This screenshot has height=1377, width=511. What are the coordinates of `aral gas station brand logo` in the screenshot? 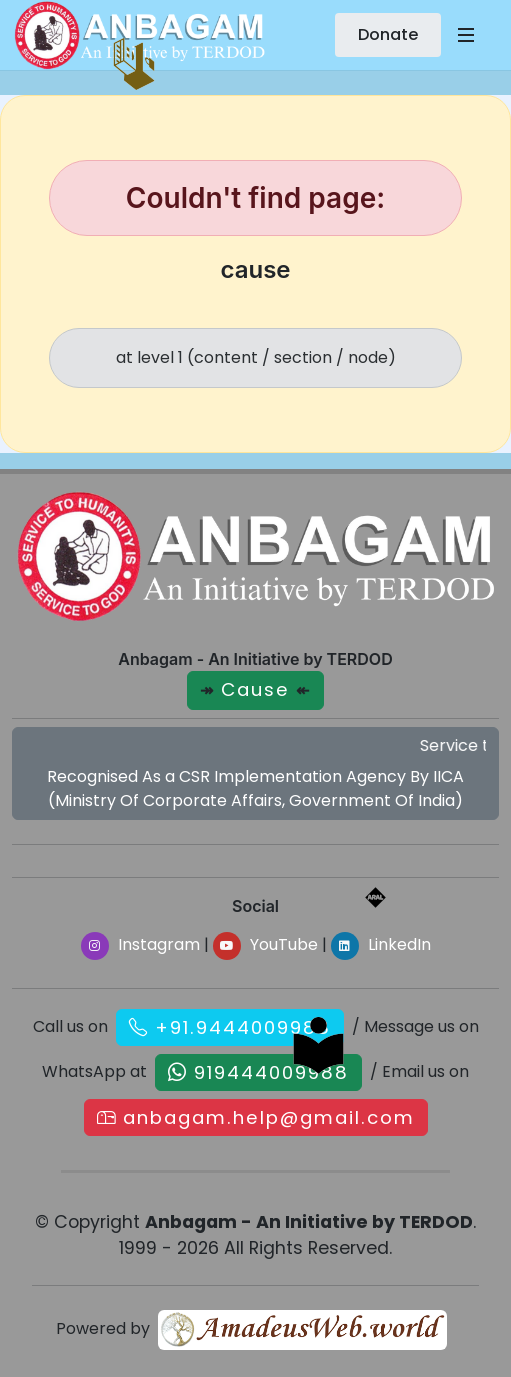 It's located at (375, 897).